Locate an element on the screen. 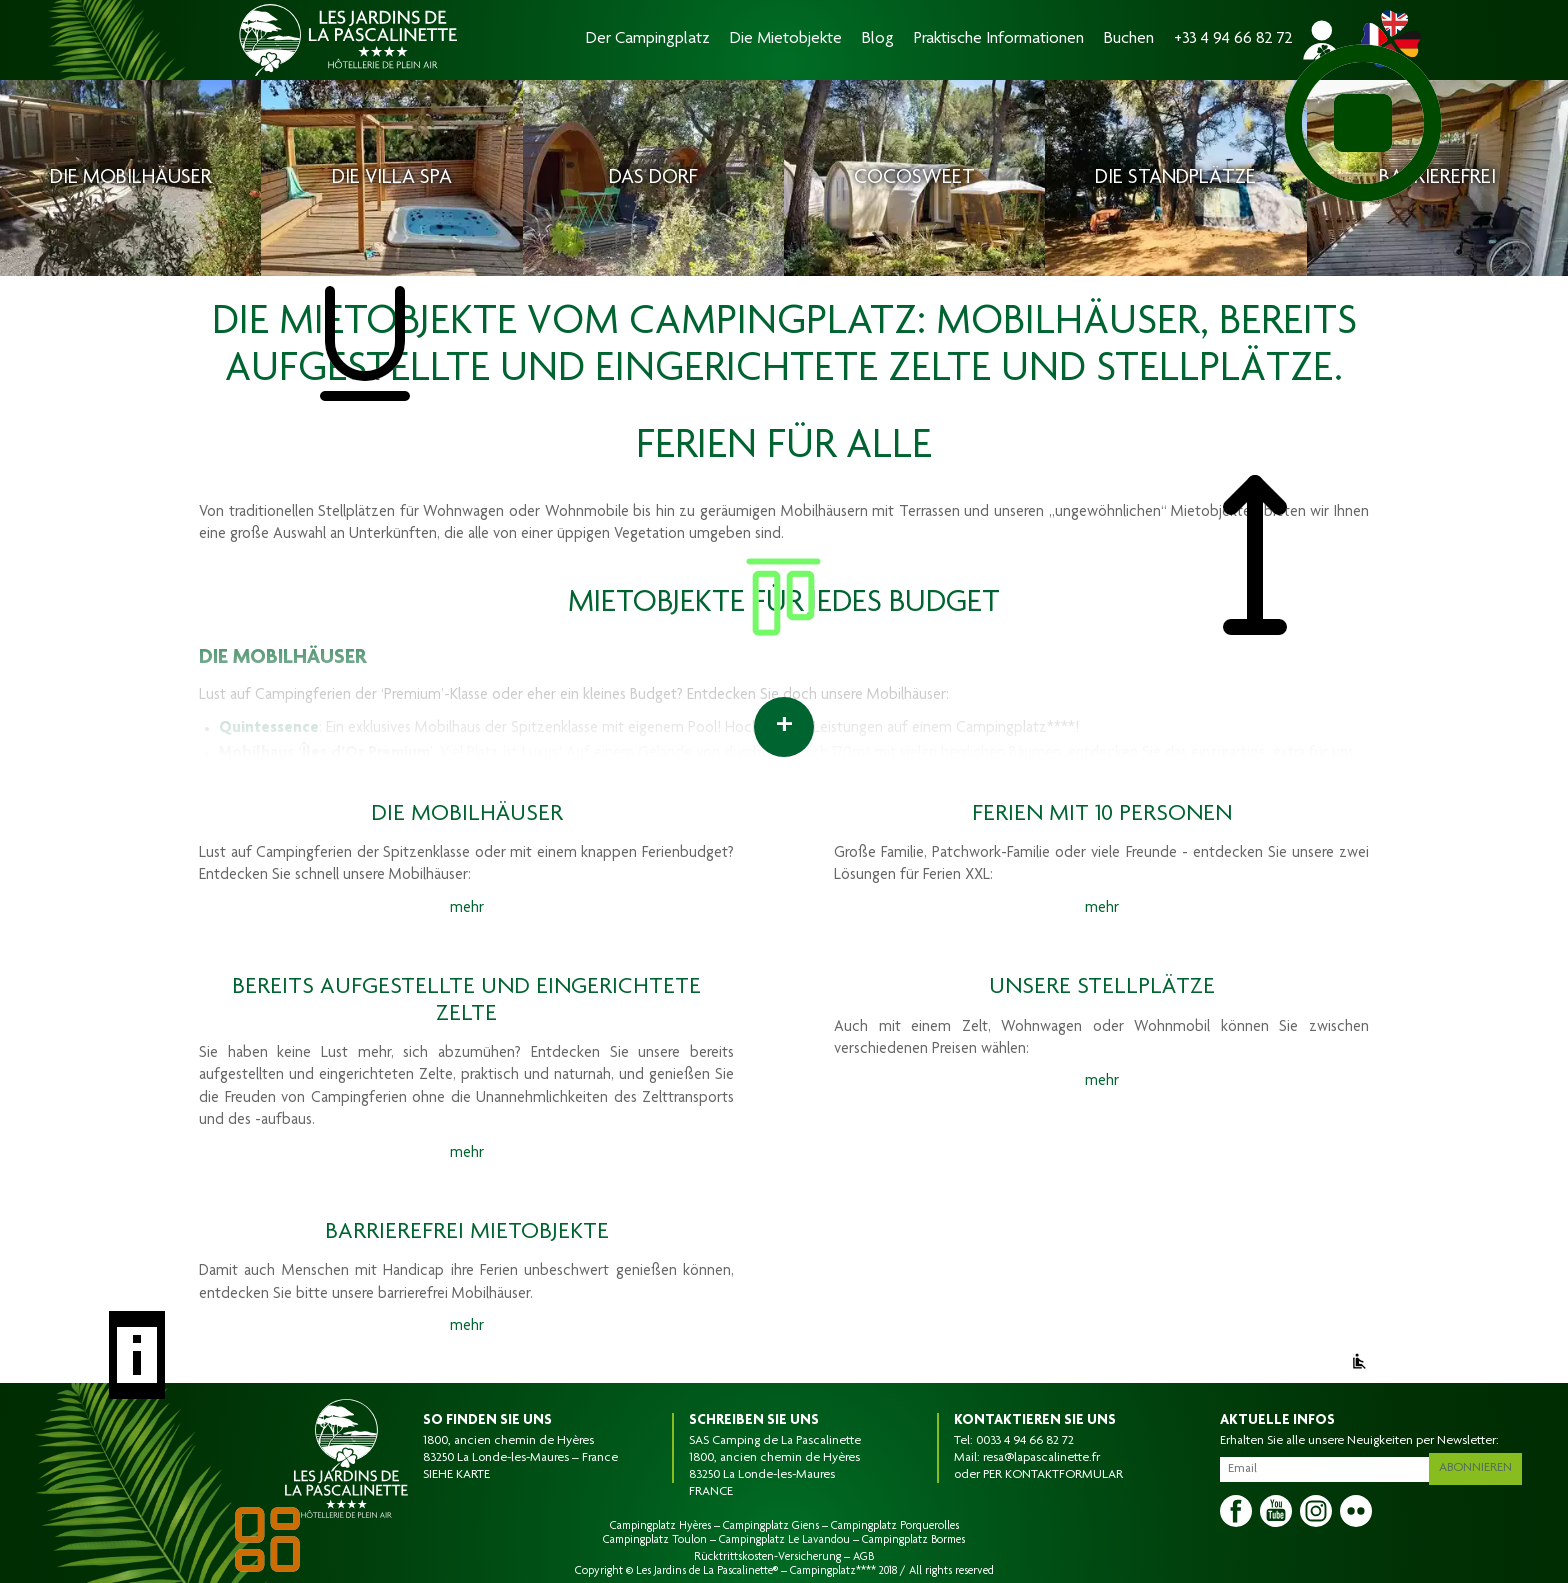 This screenshot has height=1583, width=1568. stop media playback is located at coordinates (1363, 123).